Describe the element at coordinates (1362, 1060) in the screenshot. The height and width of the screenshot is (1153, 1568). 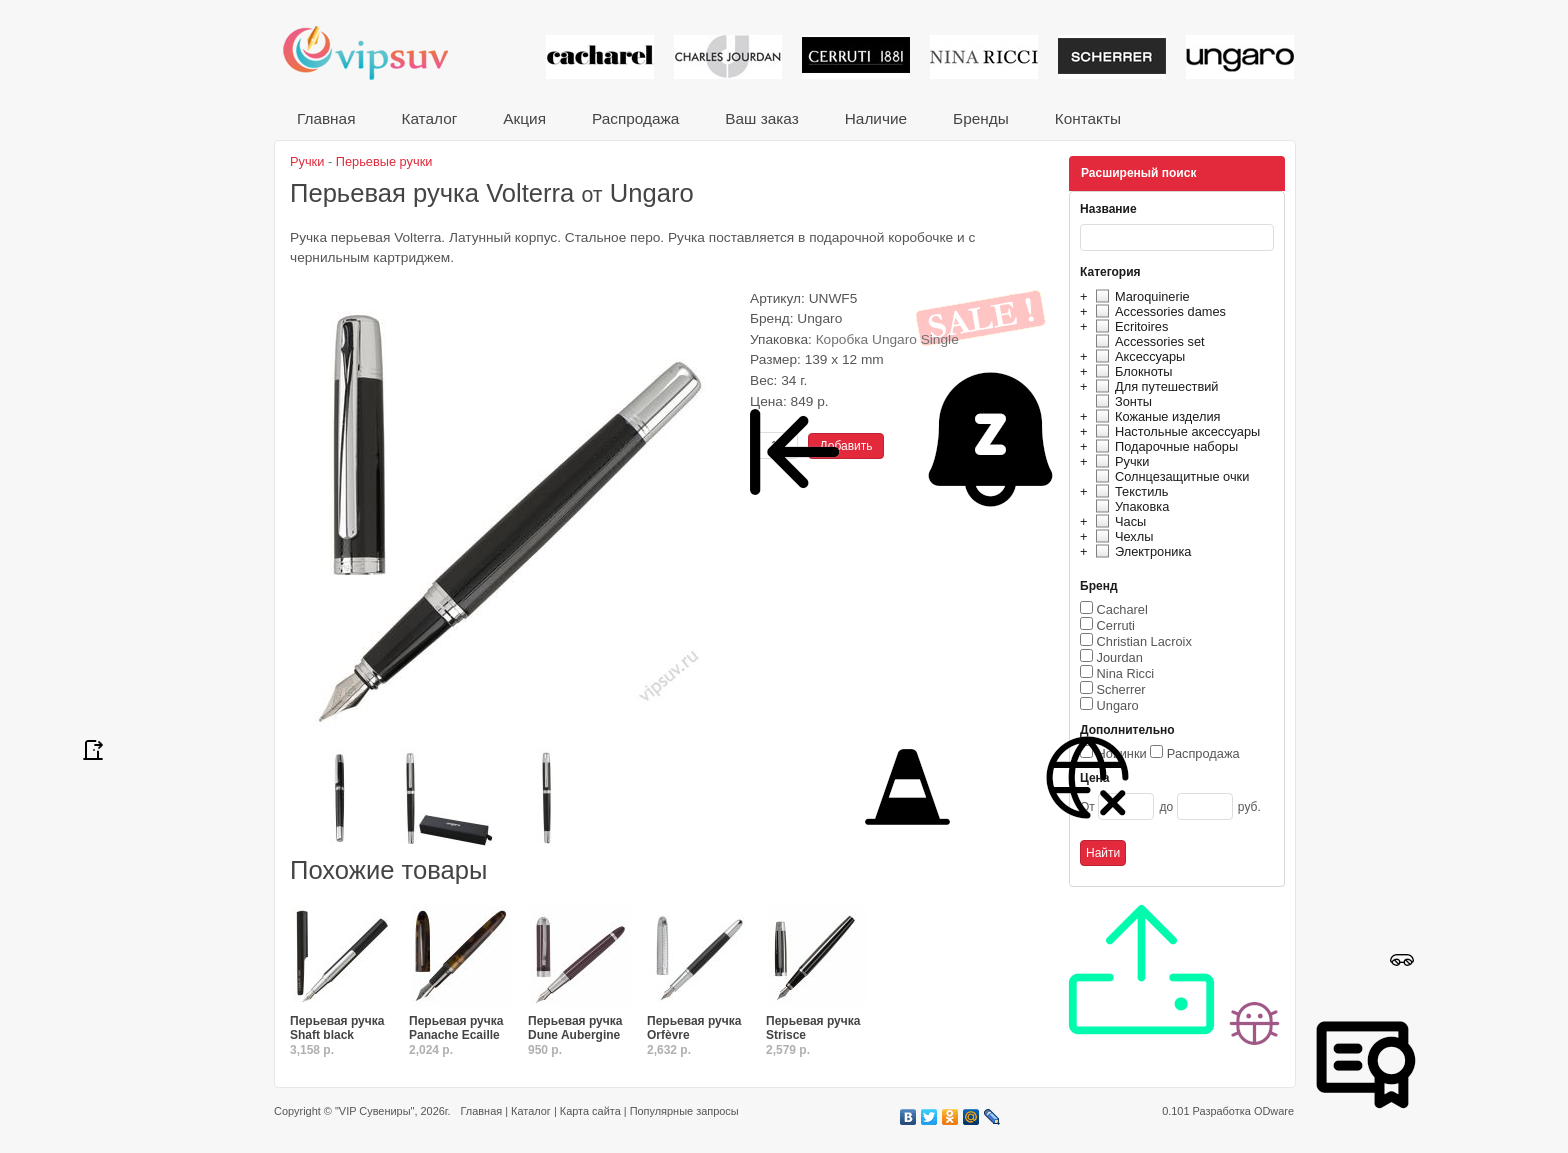
I see `view your certificates or credentials` at that location.